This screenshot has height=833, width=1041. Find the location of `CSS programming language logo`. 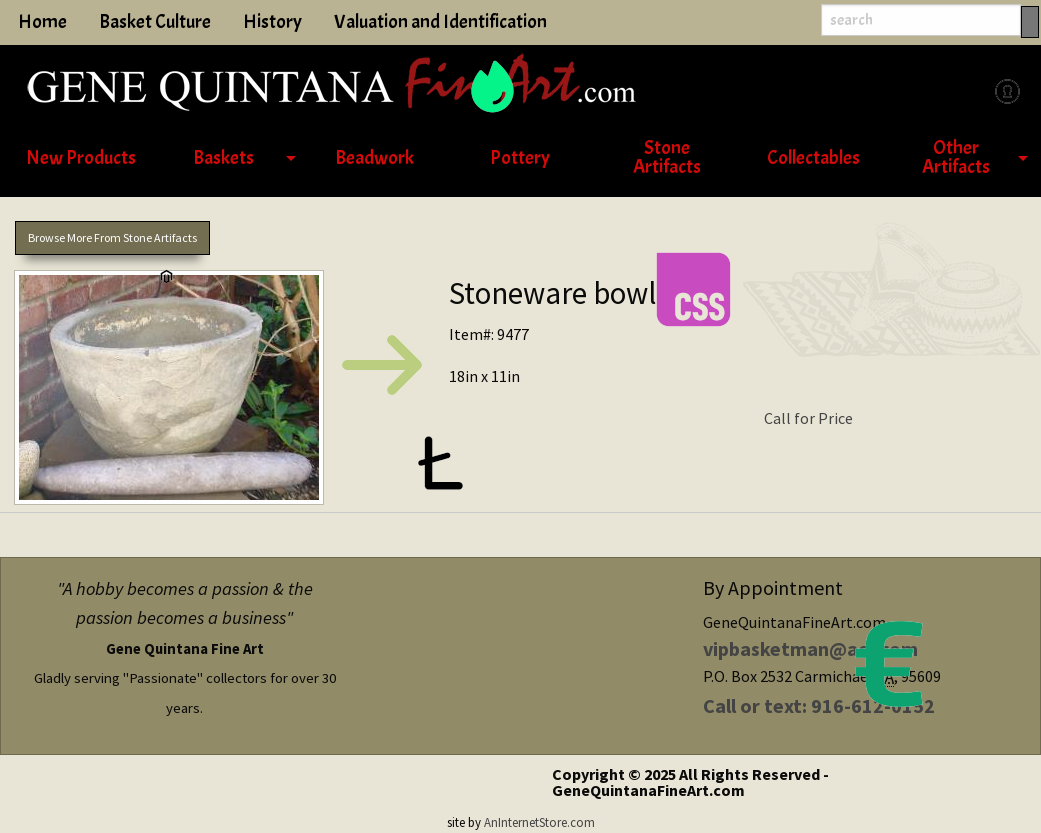

CSS programming language logo is located at coordinates (693, 289).